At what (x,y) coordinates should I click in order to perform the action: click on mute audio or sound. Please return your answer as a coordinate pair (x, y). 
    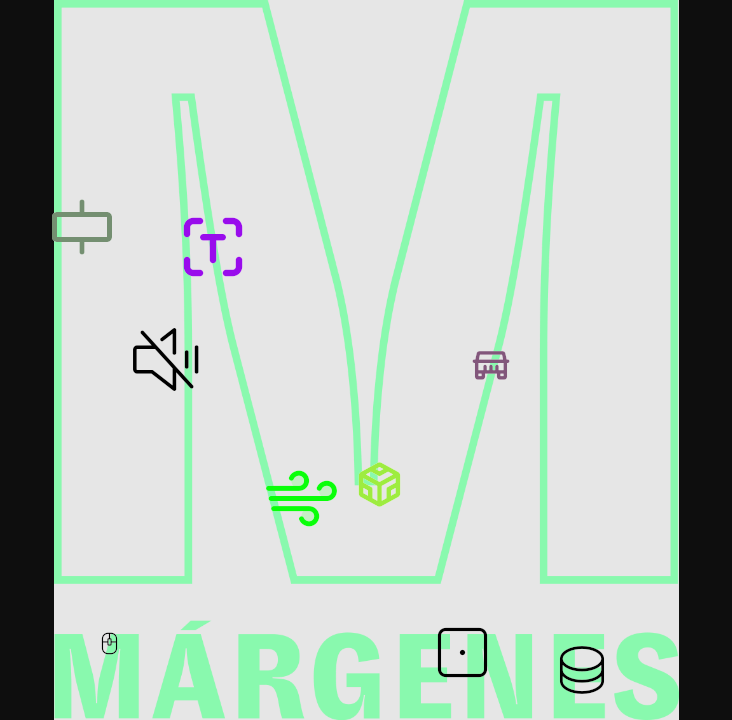
    Looking at the image, I should click on (164, 359).